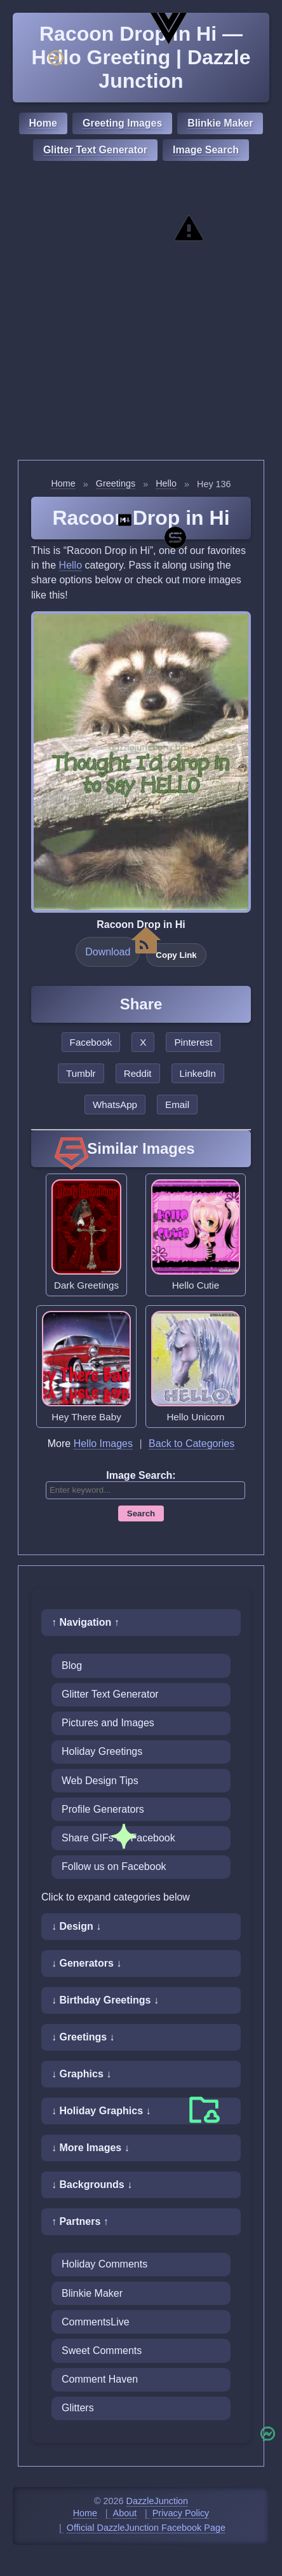 This screenshot has width=282, height=2576. I want to click on indicates clear, sunny weather conditions, so click(124, 1836).